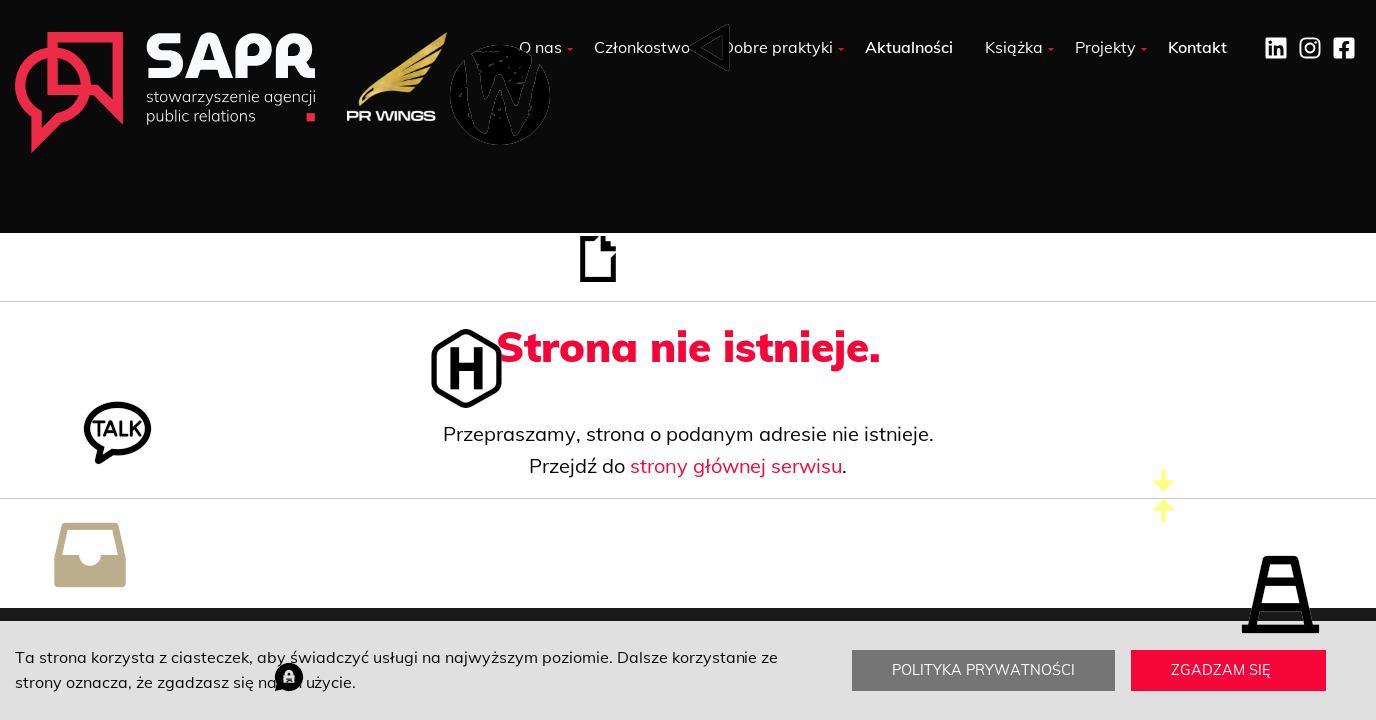  I want to click on start a private or encrypted conversation, so click(289, 677).